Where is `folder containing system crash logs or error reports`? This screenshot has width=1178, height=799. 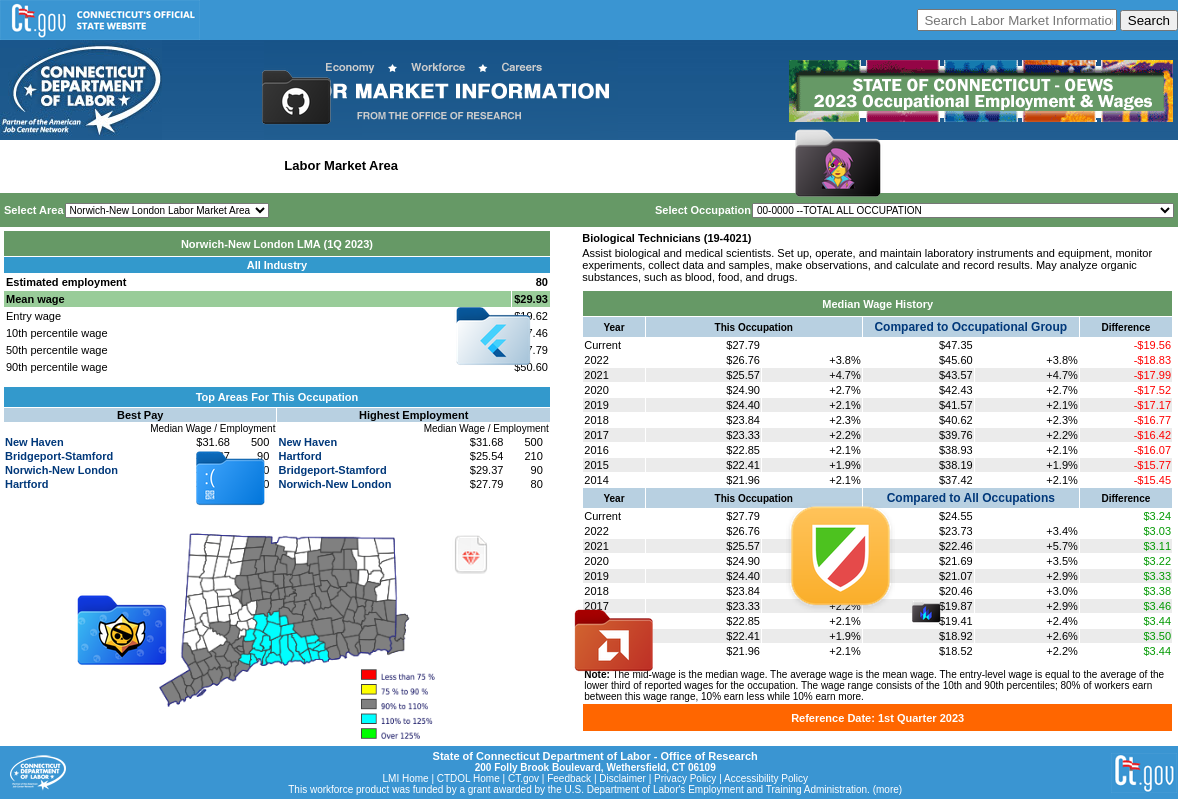
folder containing system crash logs or error reports is located at coordinates (230, 480).